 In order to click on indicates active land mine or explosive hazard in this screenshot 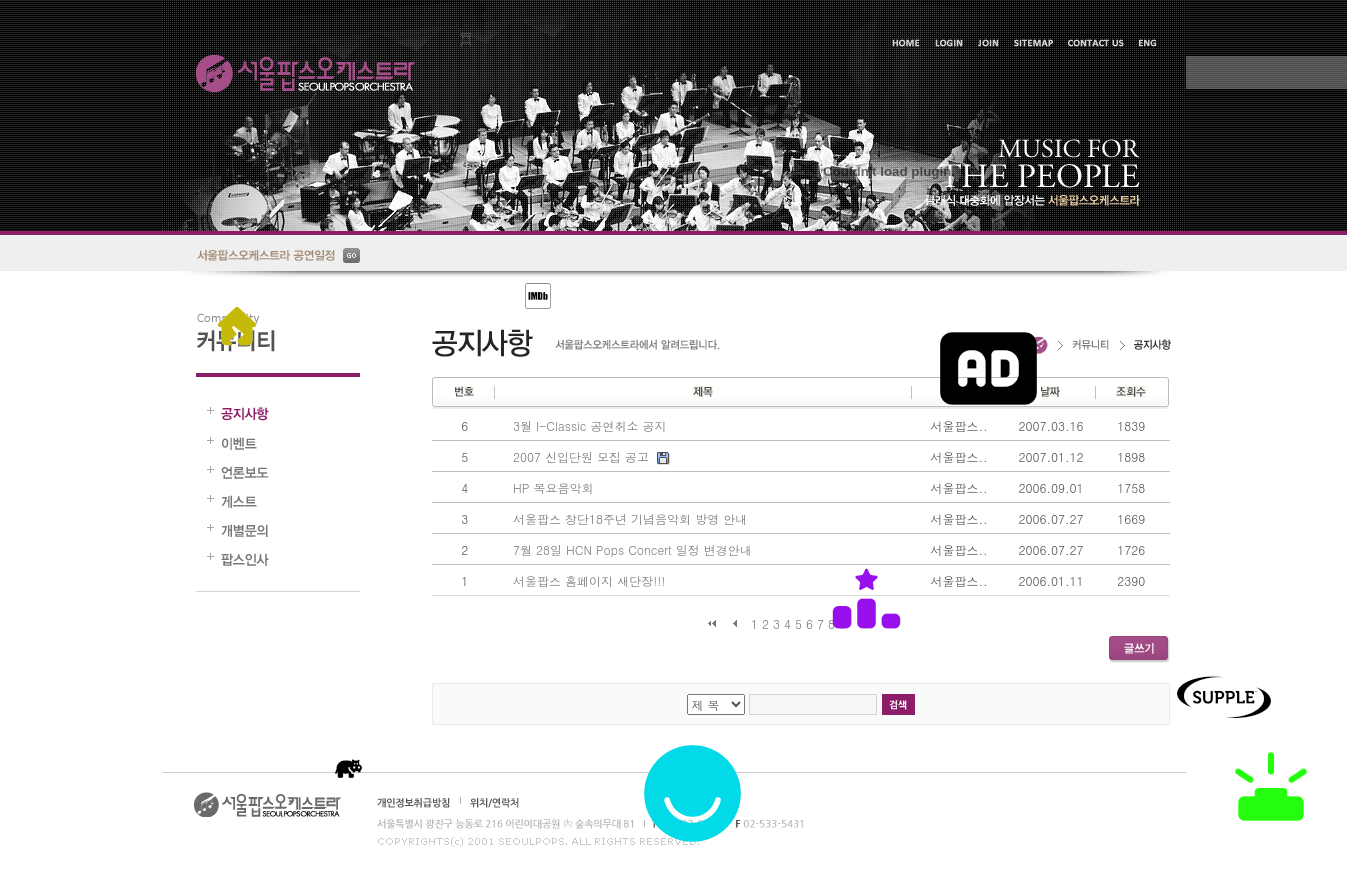, I will do `click(1271, 788)`.